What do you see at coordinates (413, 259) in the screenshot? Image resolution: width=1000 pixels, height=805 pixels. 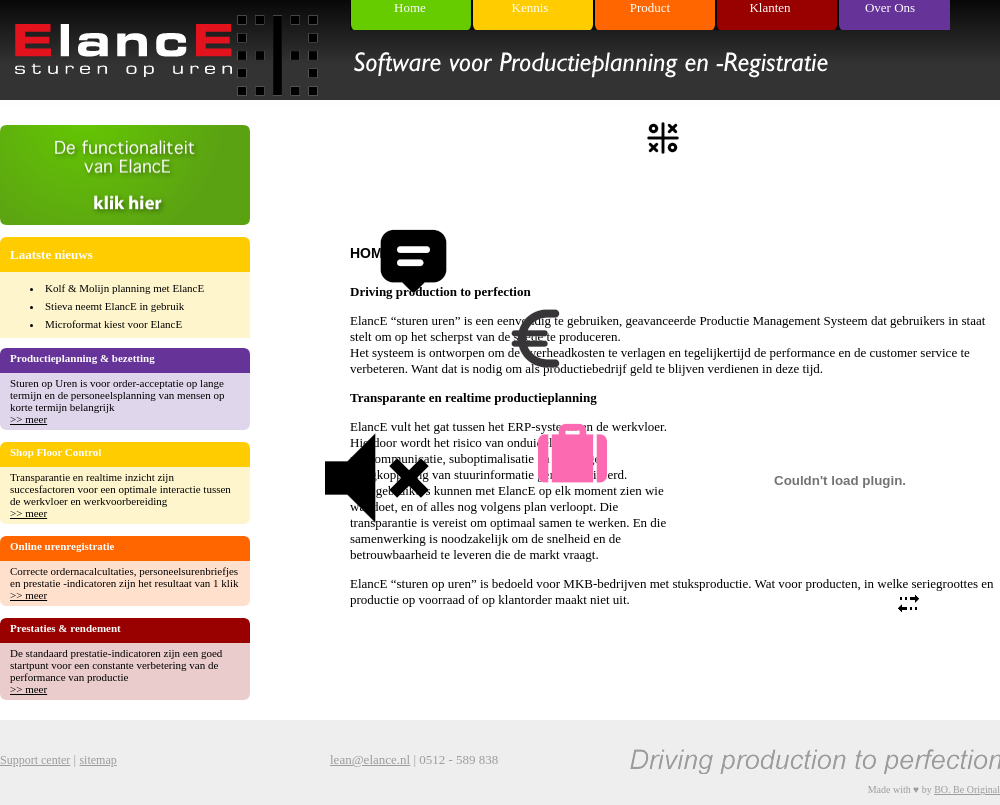 I see `open messaging or chat` at bounding box center [413, 259].